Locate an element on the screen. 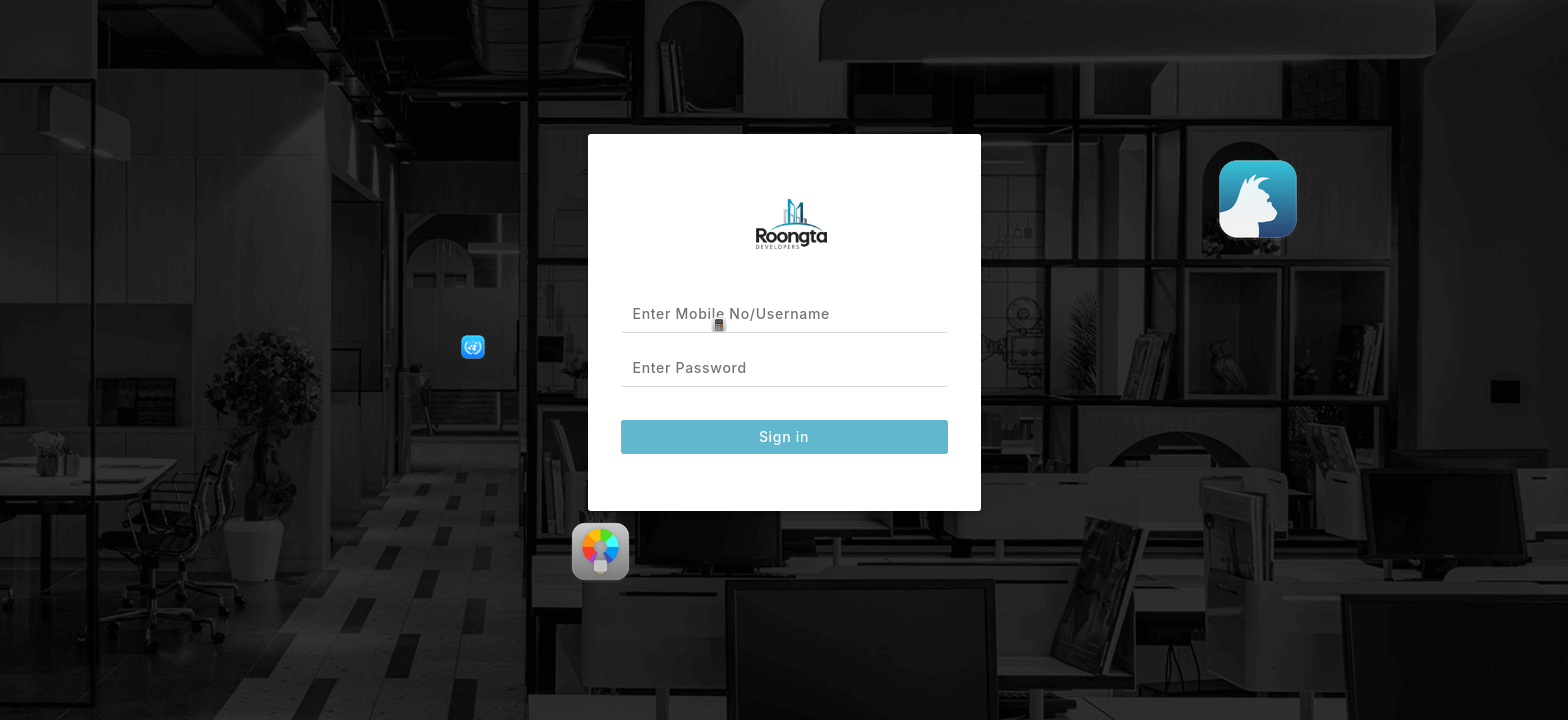  open OpenRGB lighting control application is located at coordinates (600, 551).